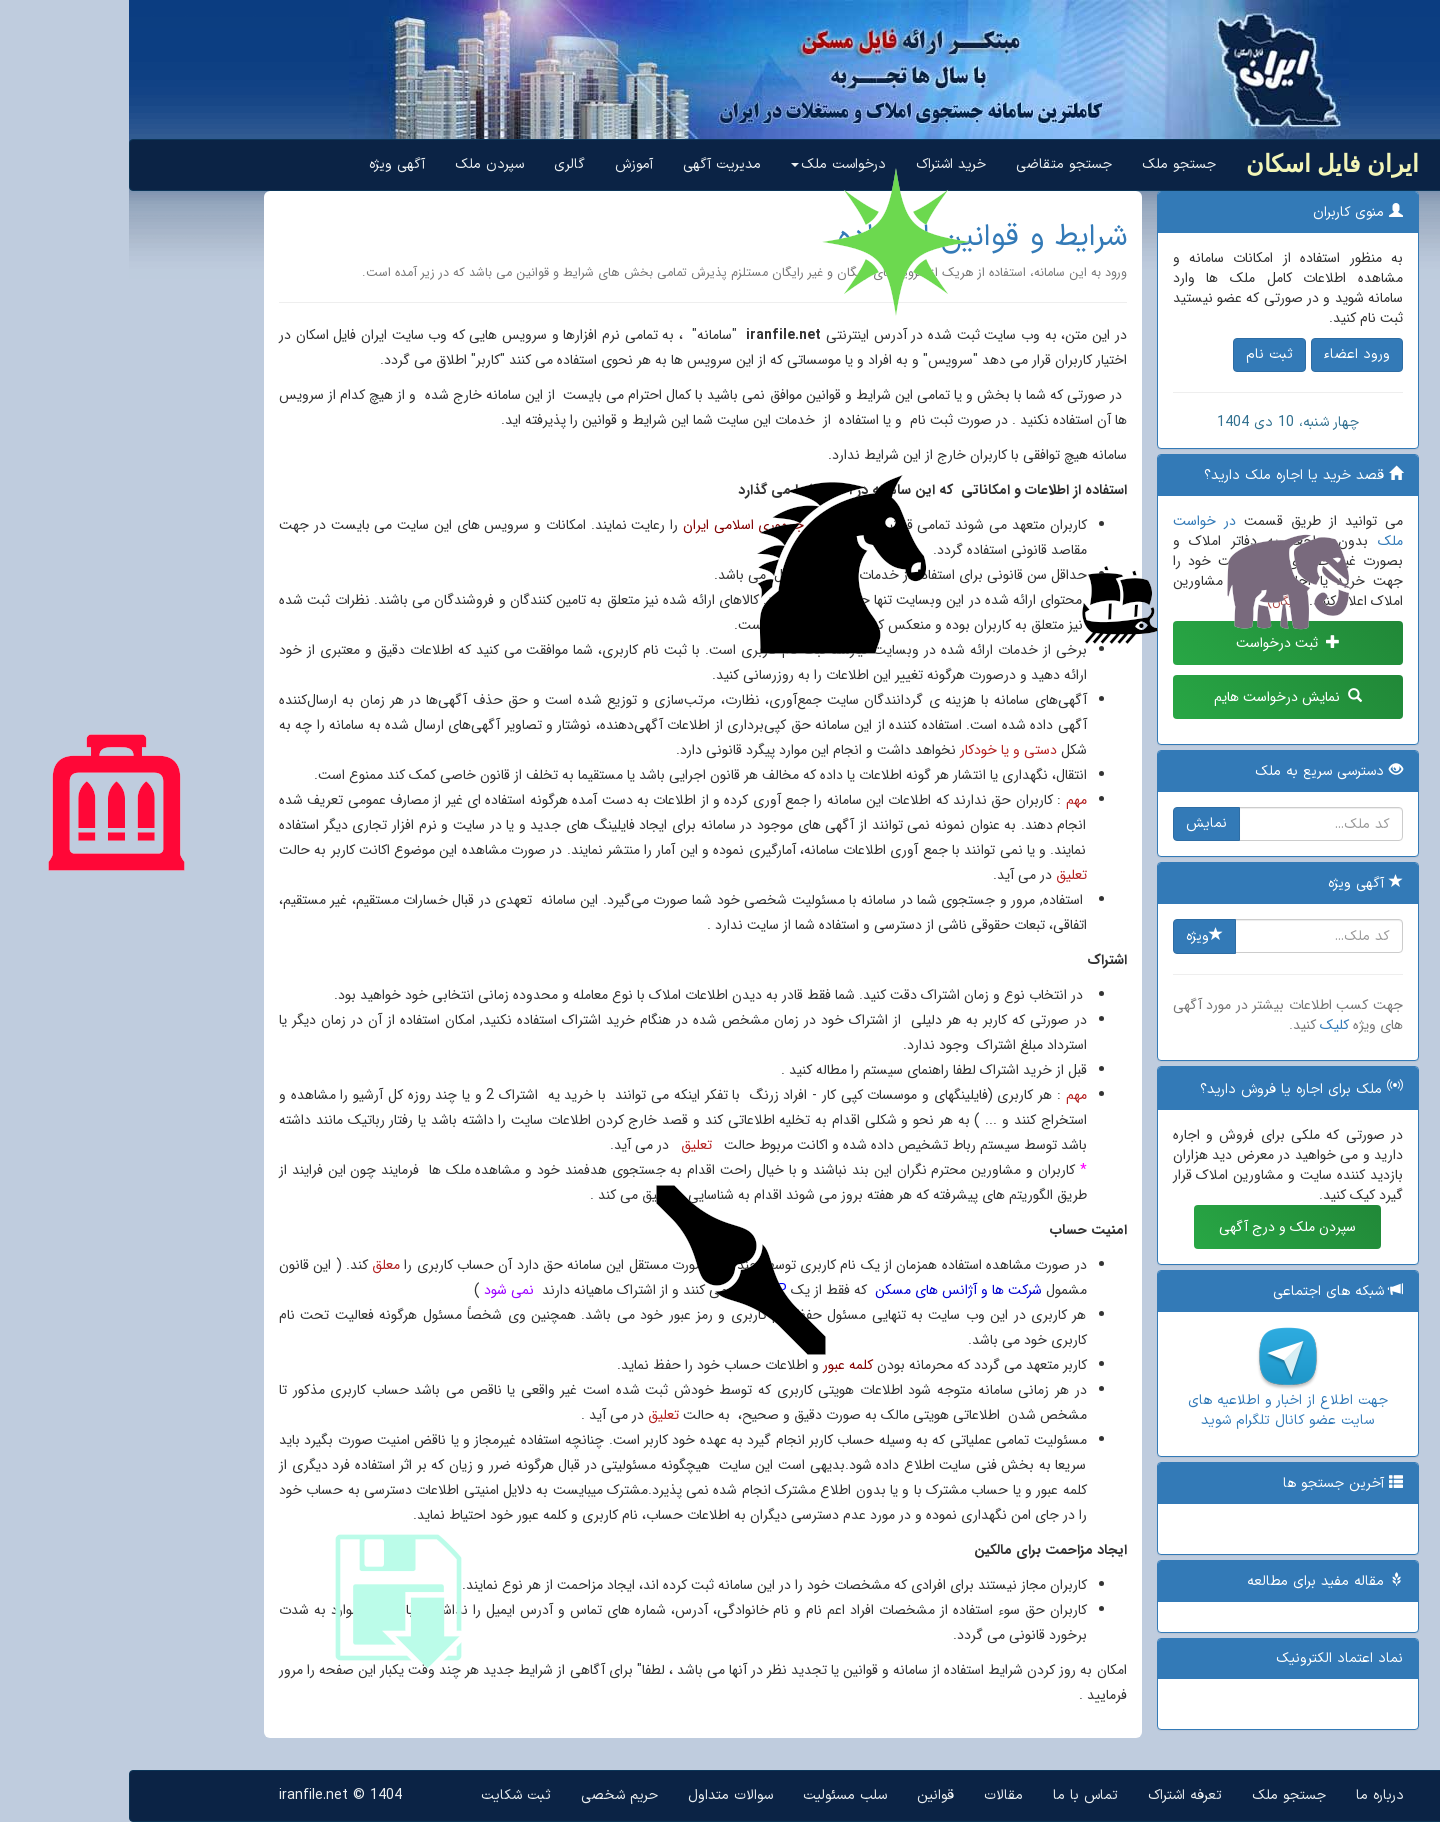  What do you see at coordinates (741, 1270) in the screenshot?
I see `view joint or bone health information` at bounding box center [741, 1270].